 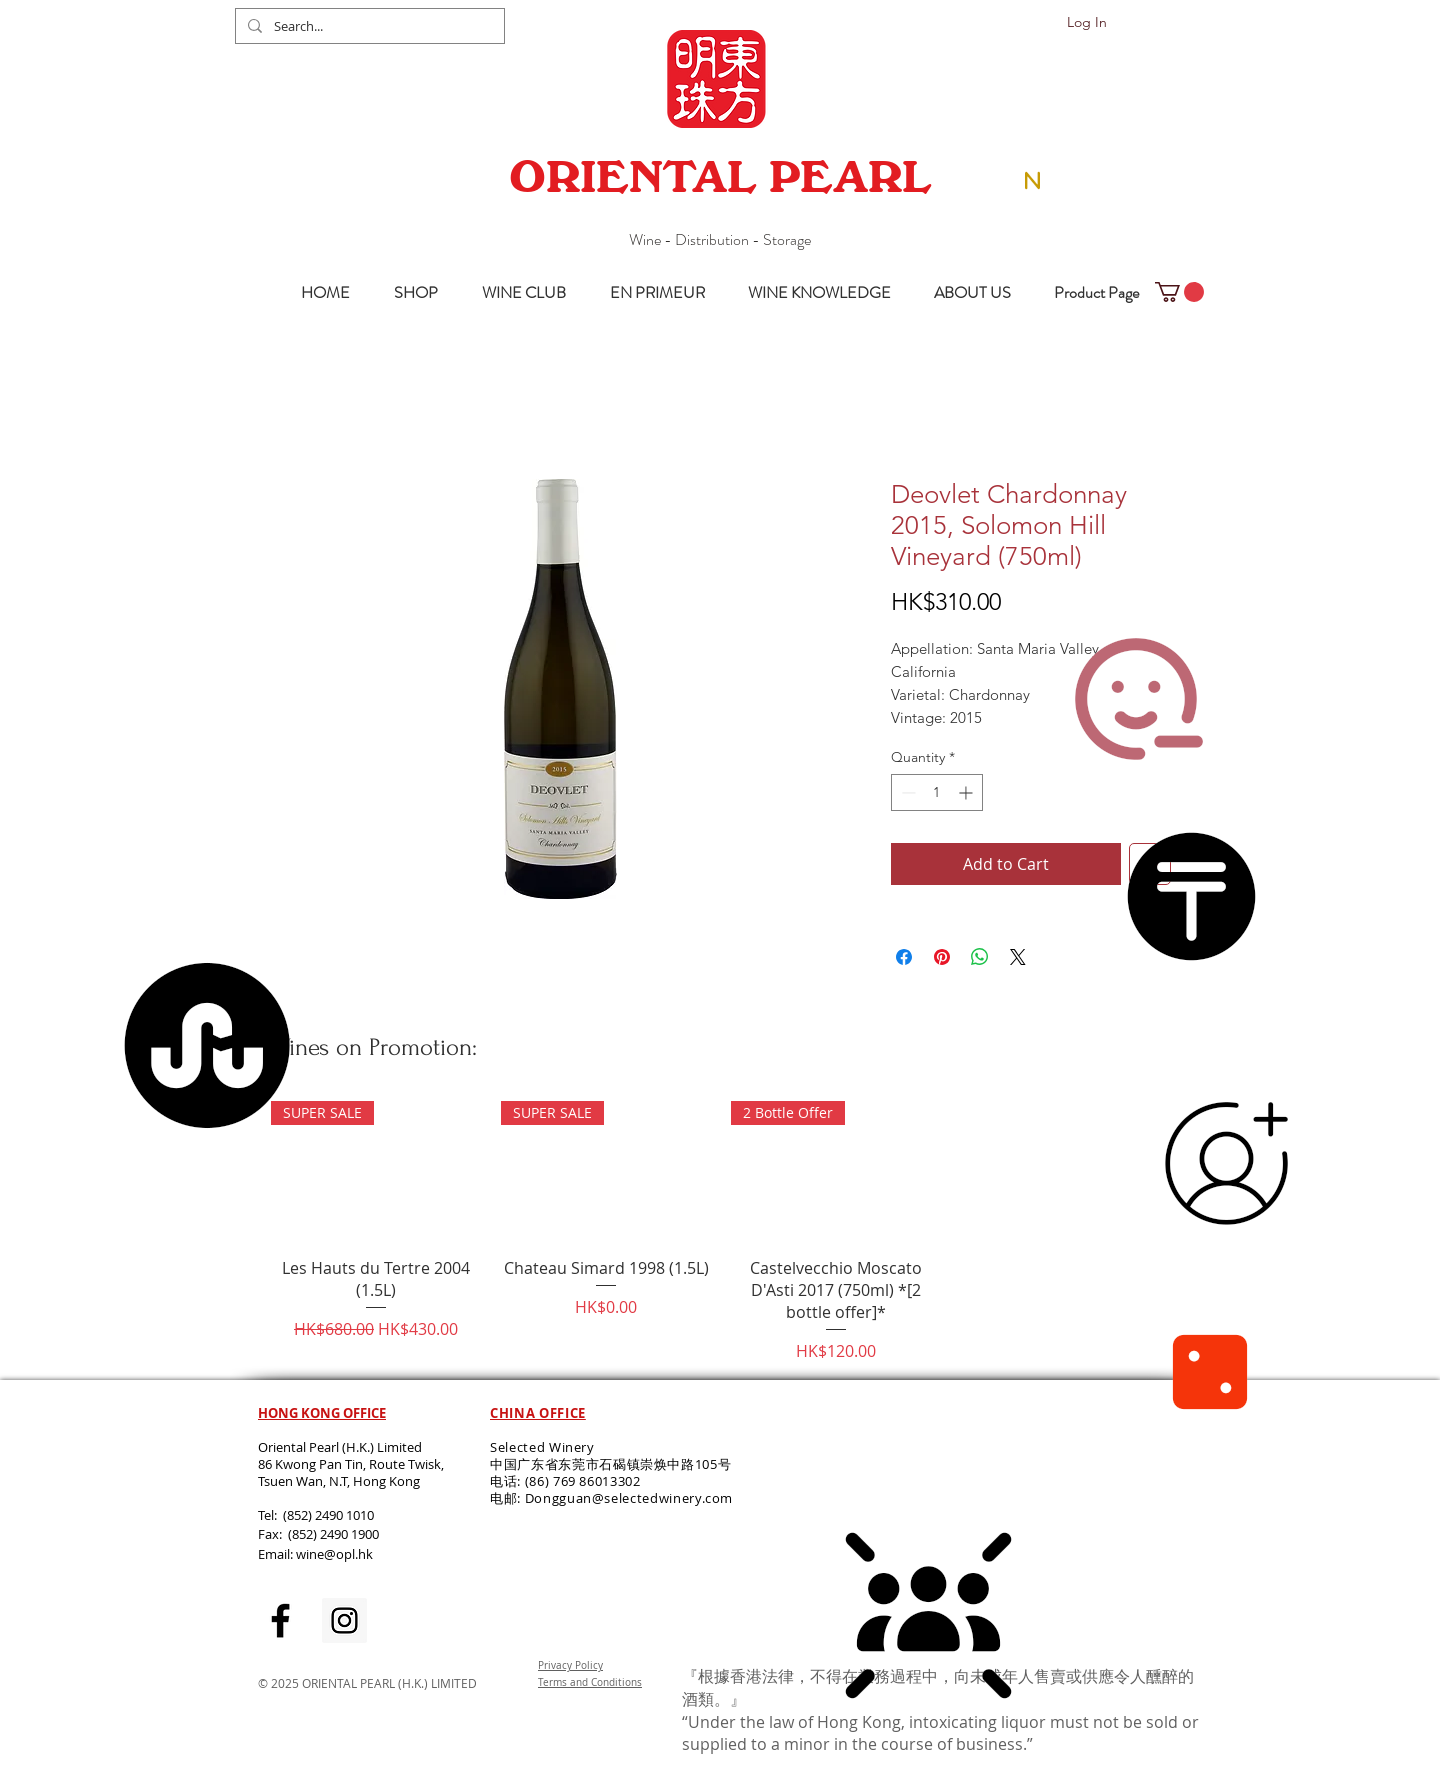 I want to click on indicates the letter "n" in alphabetical navigation or sorting, so click(x=1032, y=180).